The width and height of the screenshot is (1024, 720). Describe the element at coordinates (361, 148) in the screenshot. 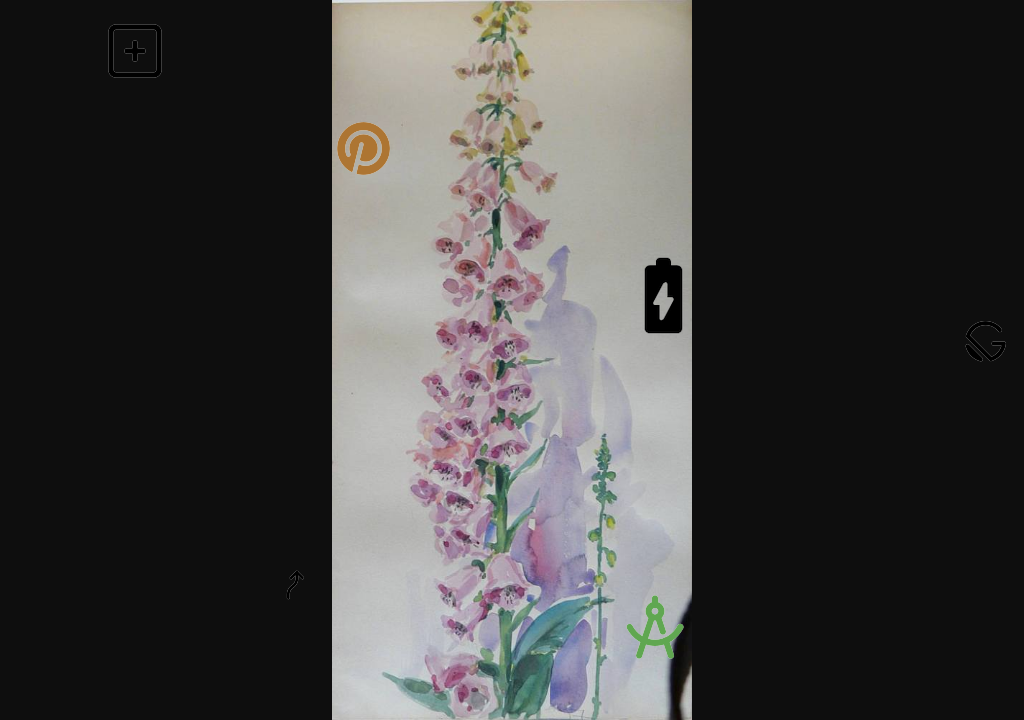

I see `open Pinterest app` at that location.